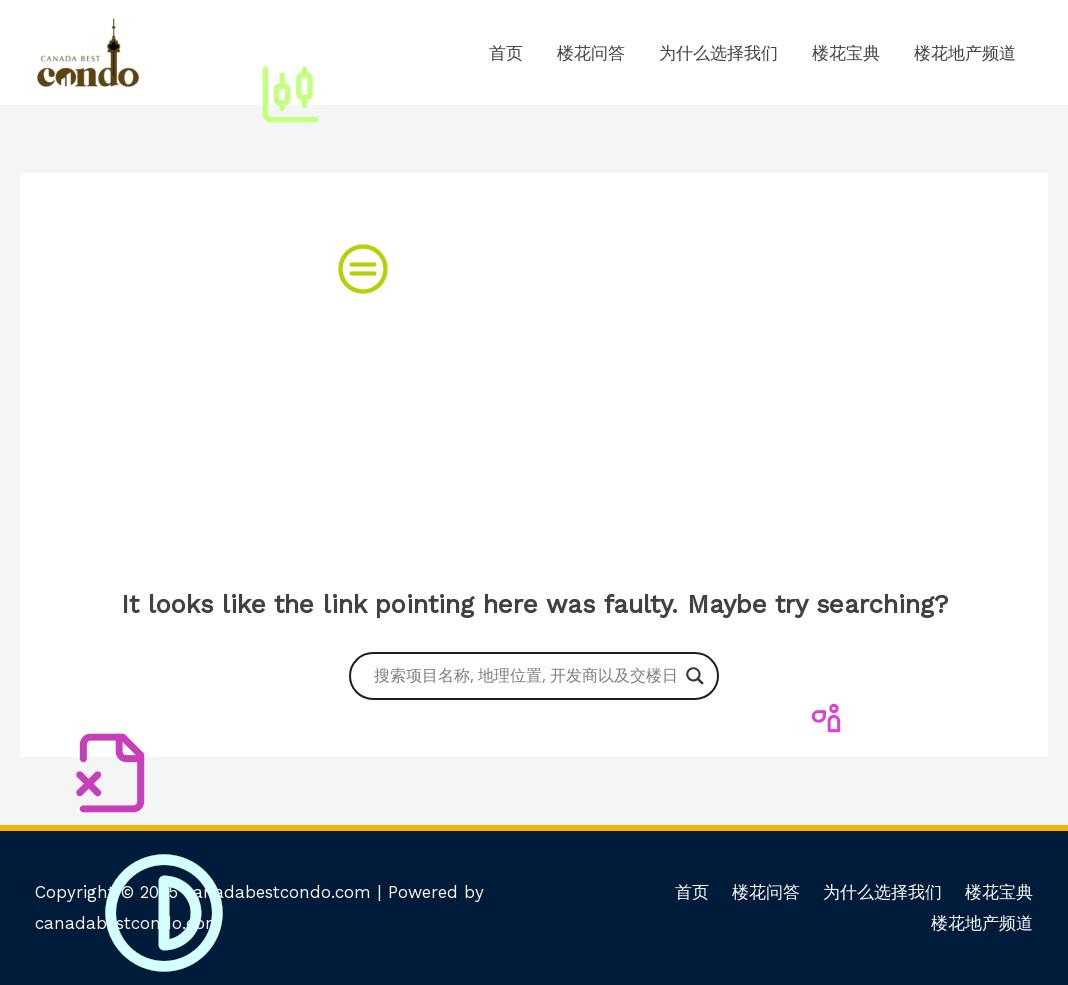  What do you see at coordinates (112, 773) in the screenshot?
I see `delete this file` at bounding box center [112, 773].